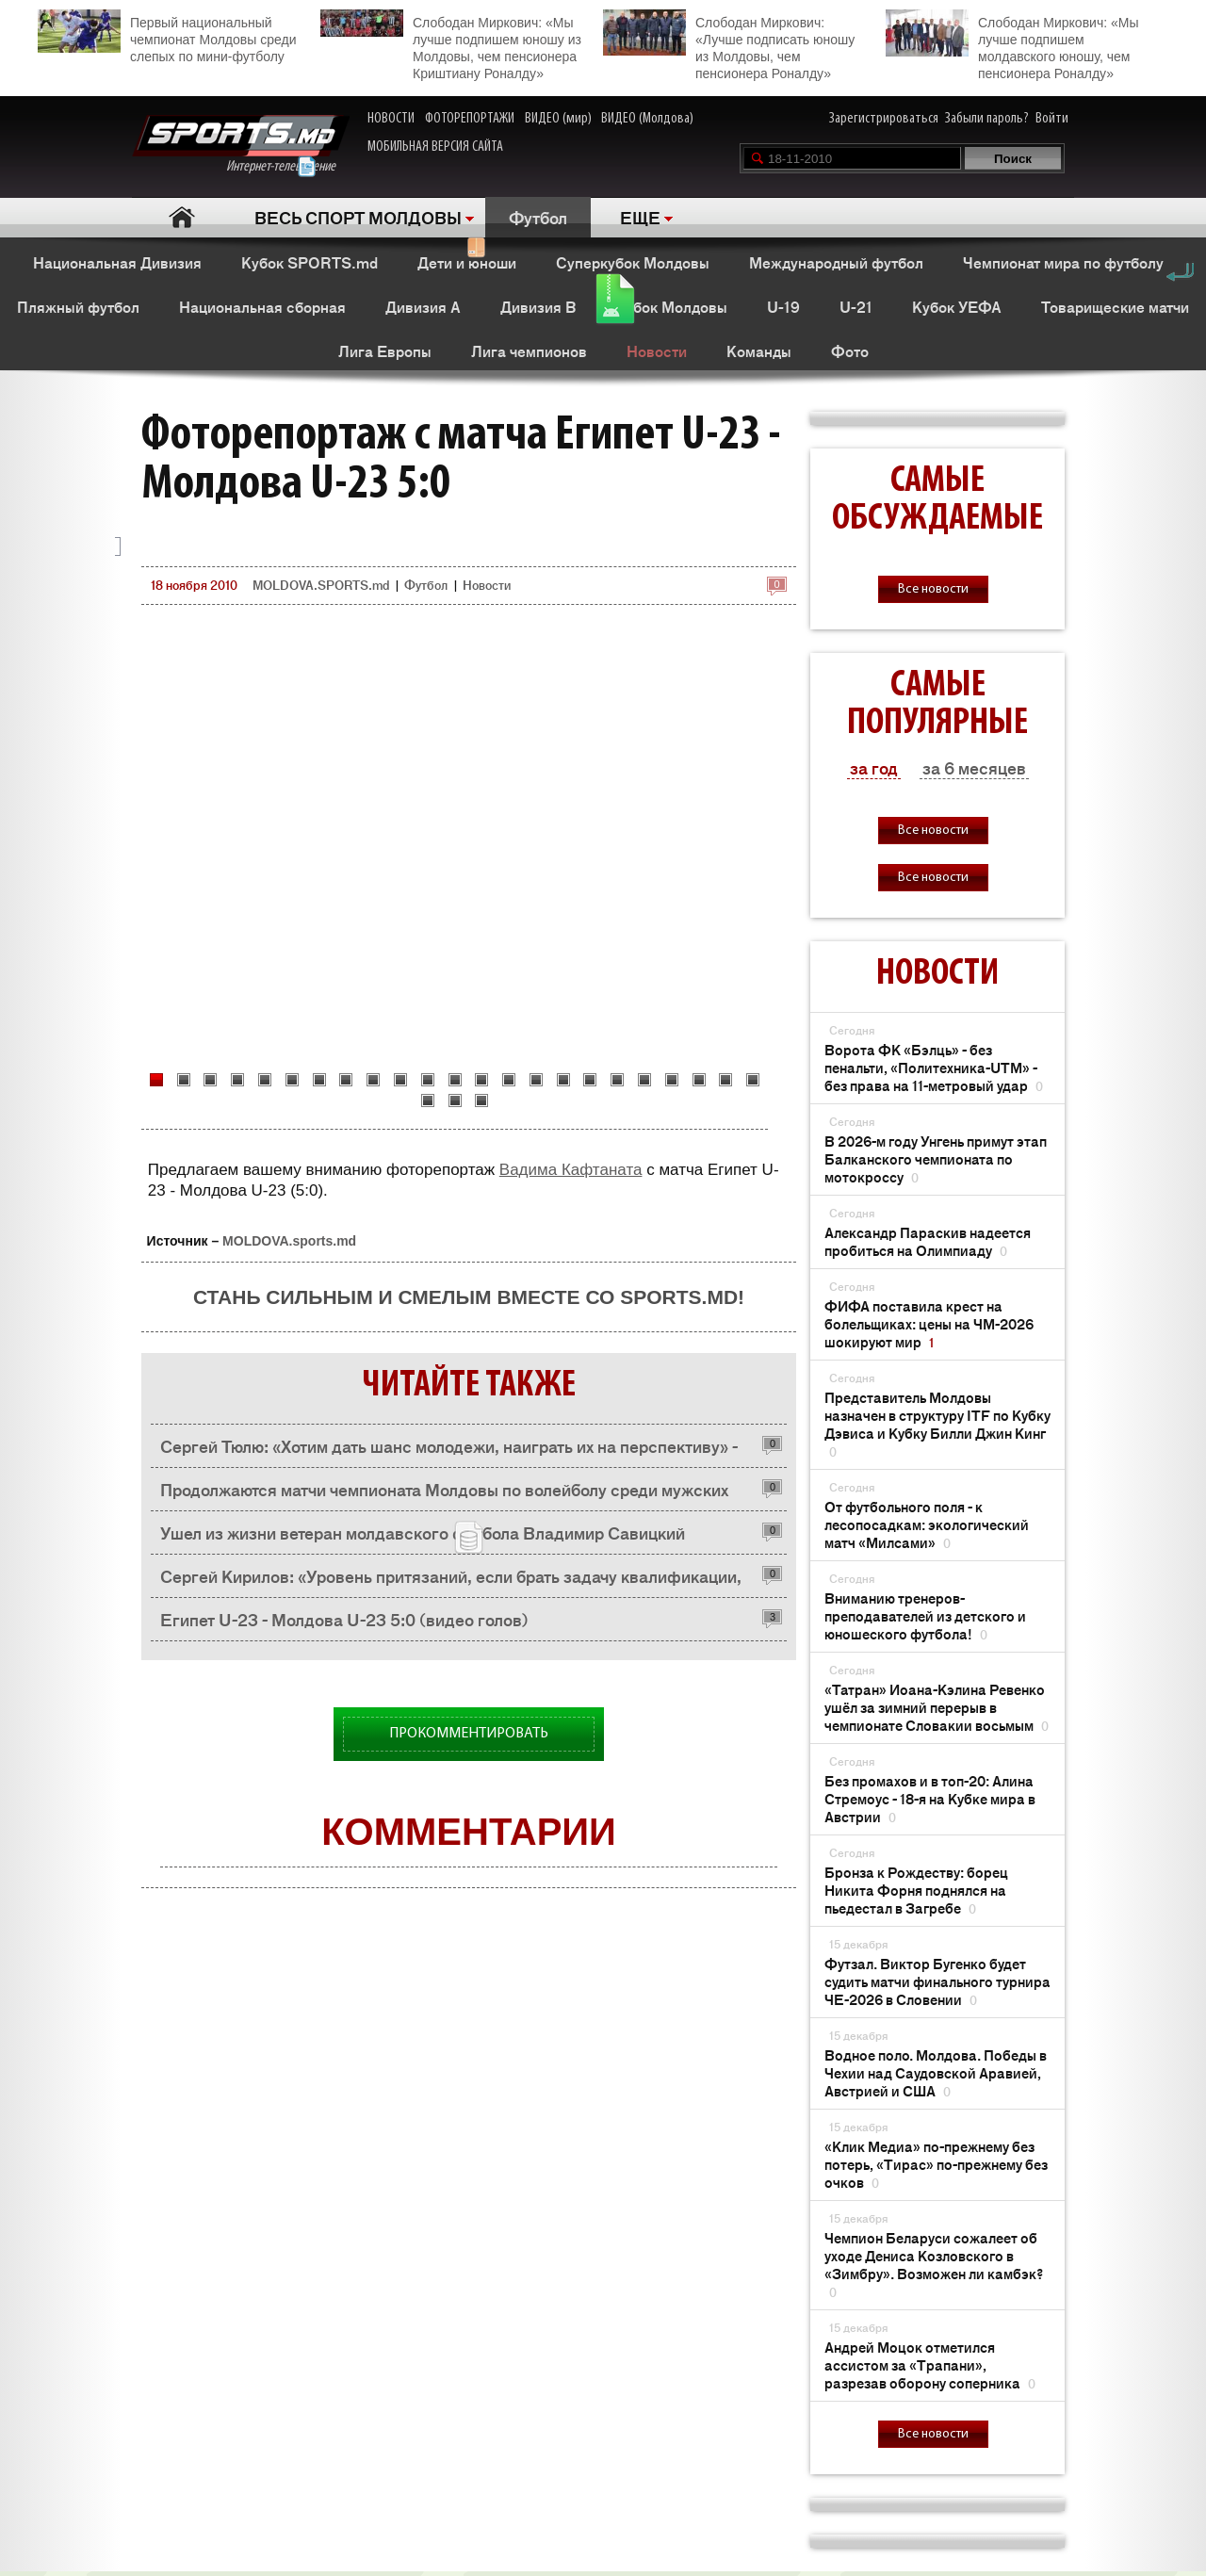 This screenshot has height=2576, width=1206. What do you see at coordinates (468, 1537) in the screenshot?
I see `open a database file` at bounding box center [468, 1537].